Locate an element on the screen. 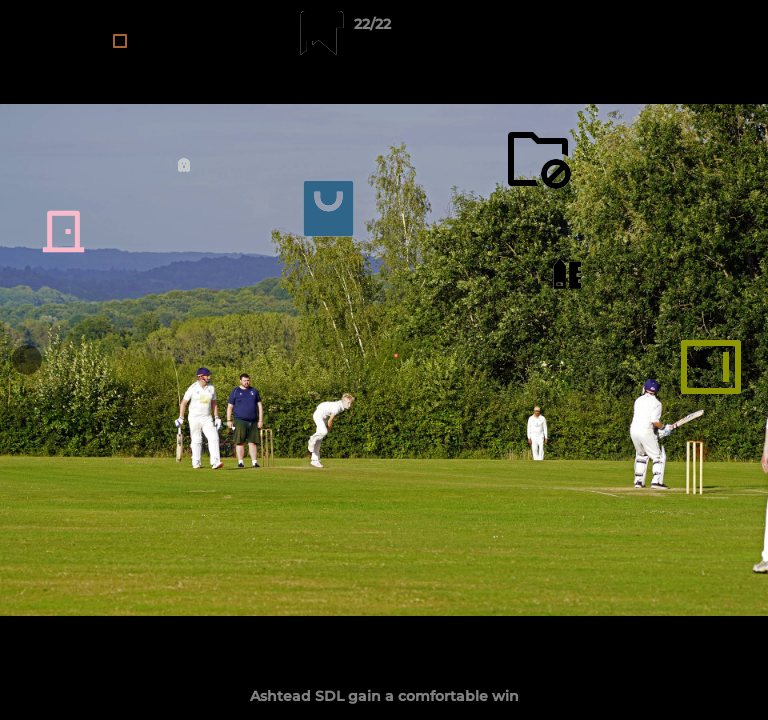 This screenshot has width=768, height=720. homepage app logo is located at coordinates (322, 33).